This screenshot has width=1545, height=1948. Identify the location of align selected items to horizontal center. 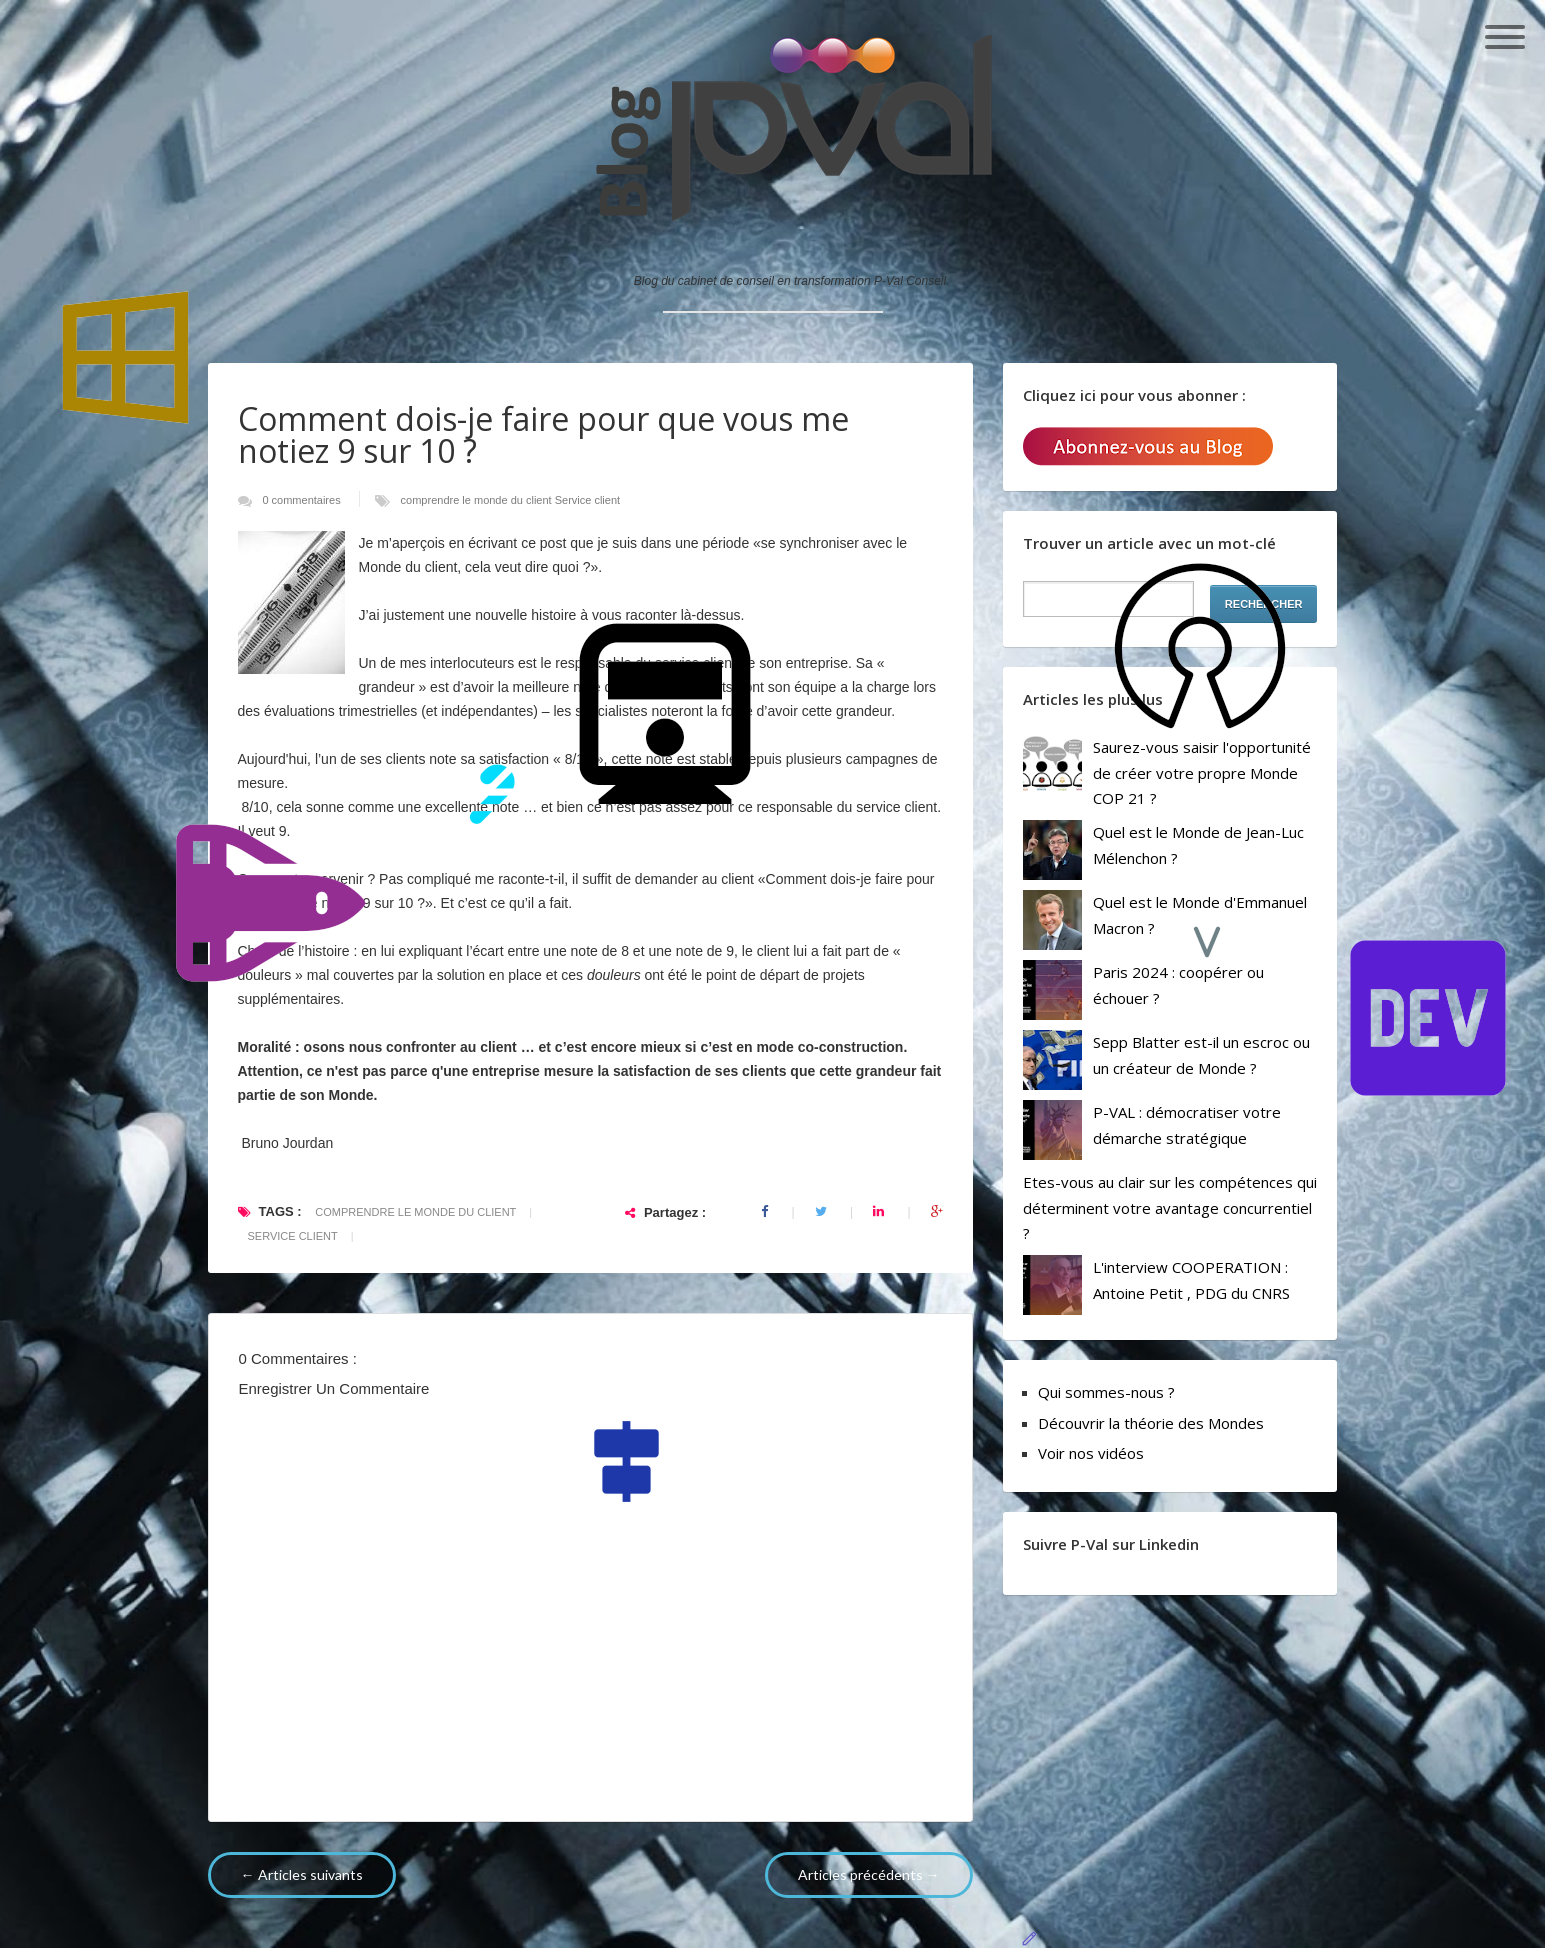
(626, 1461).